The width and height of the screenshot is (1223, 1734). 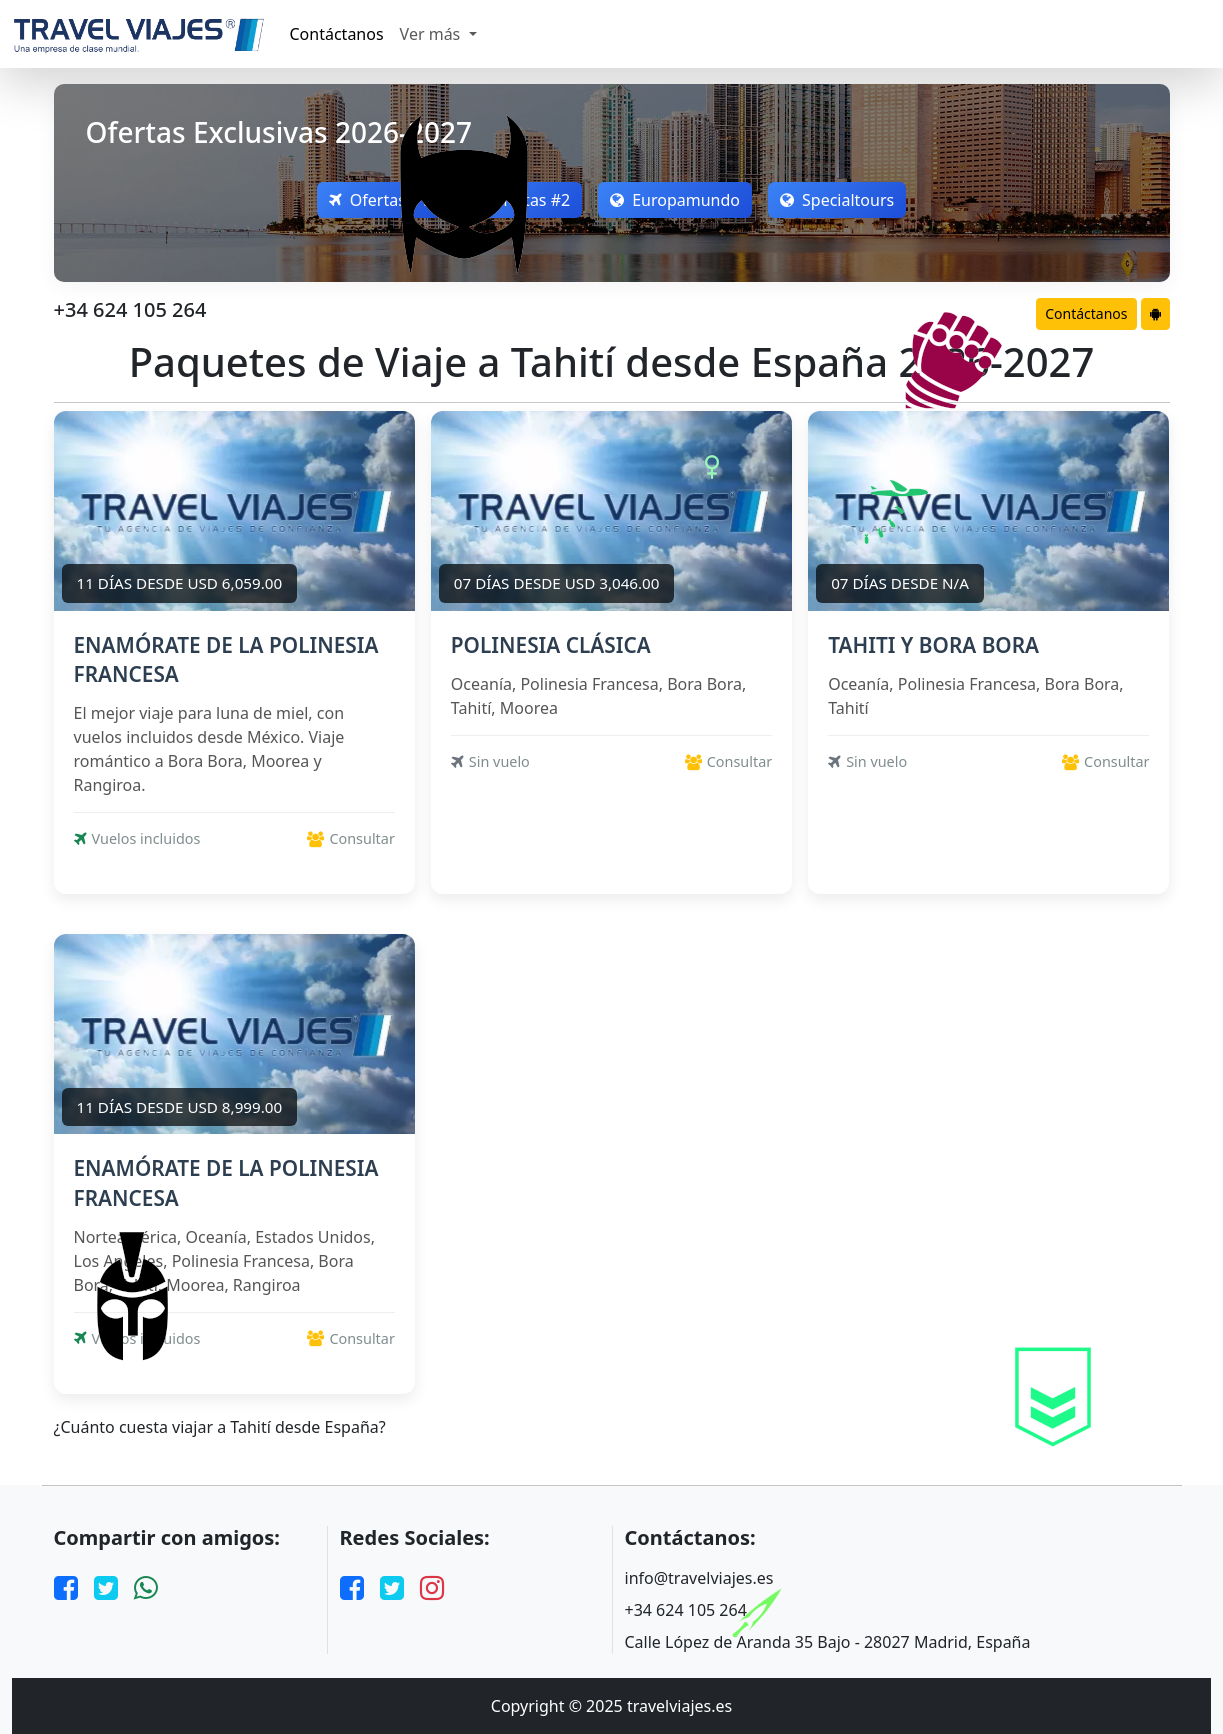 What do you see at coordinates (896, 512) in the screenshot?
I see `activate area-of-effect attack ability` at bounding box center [896, 512].